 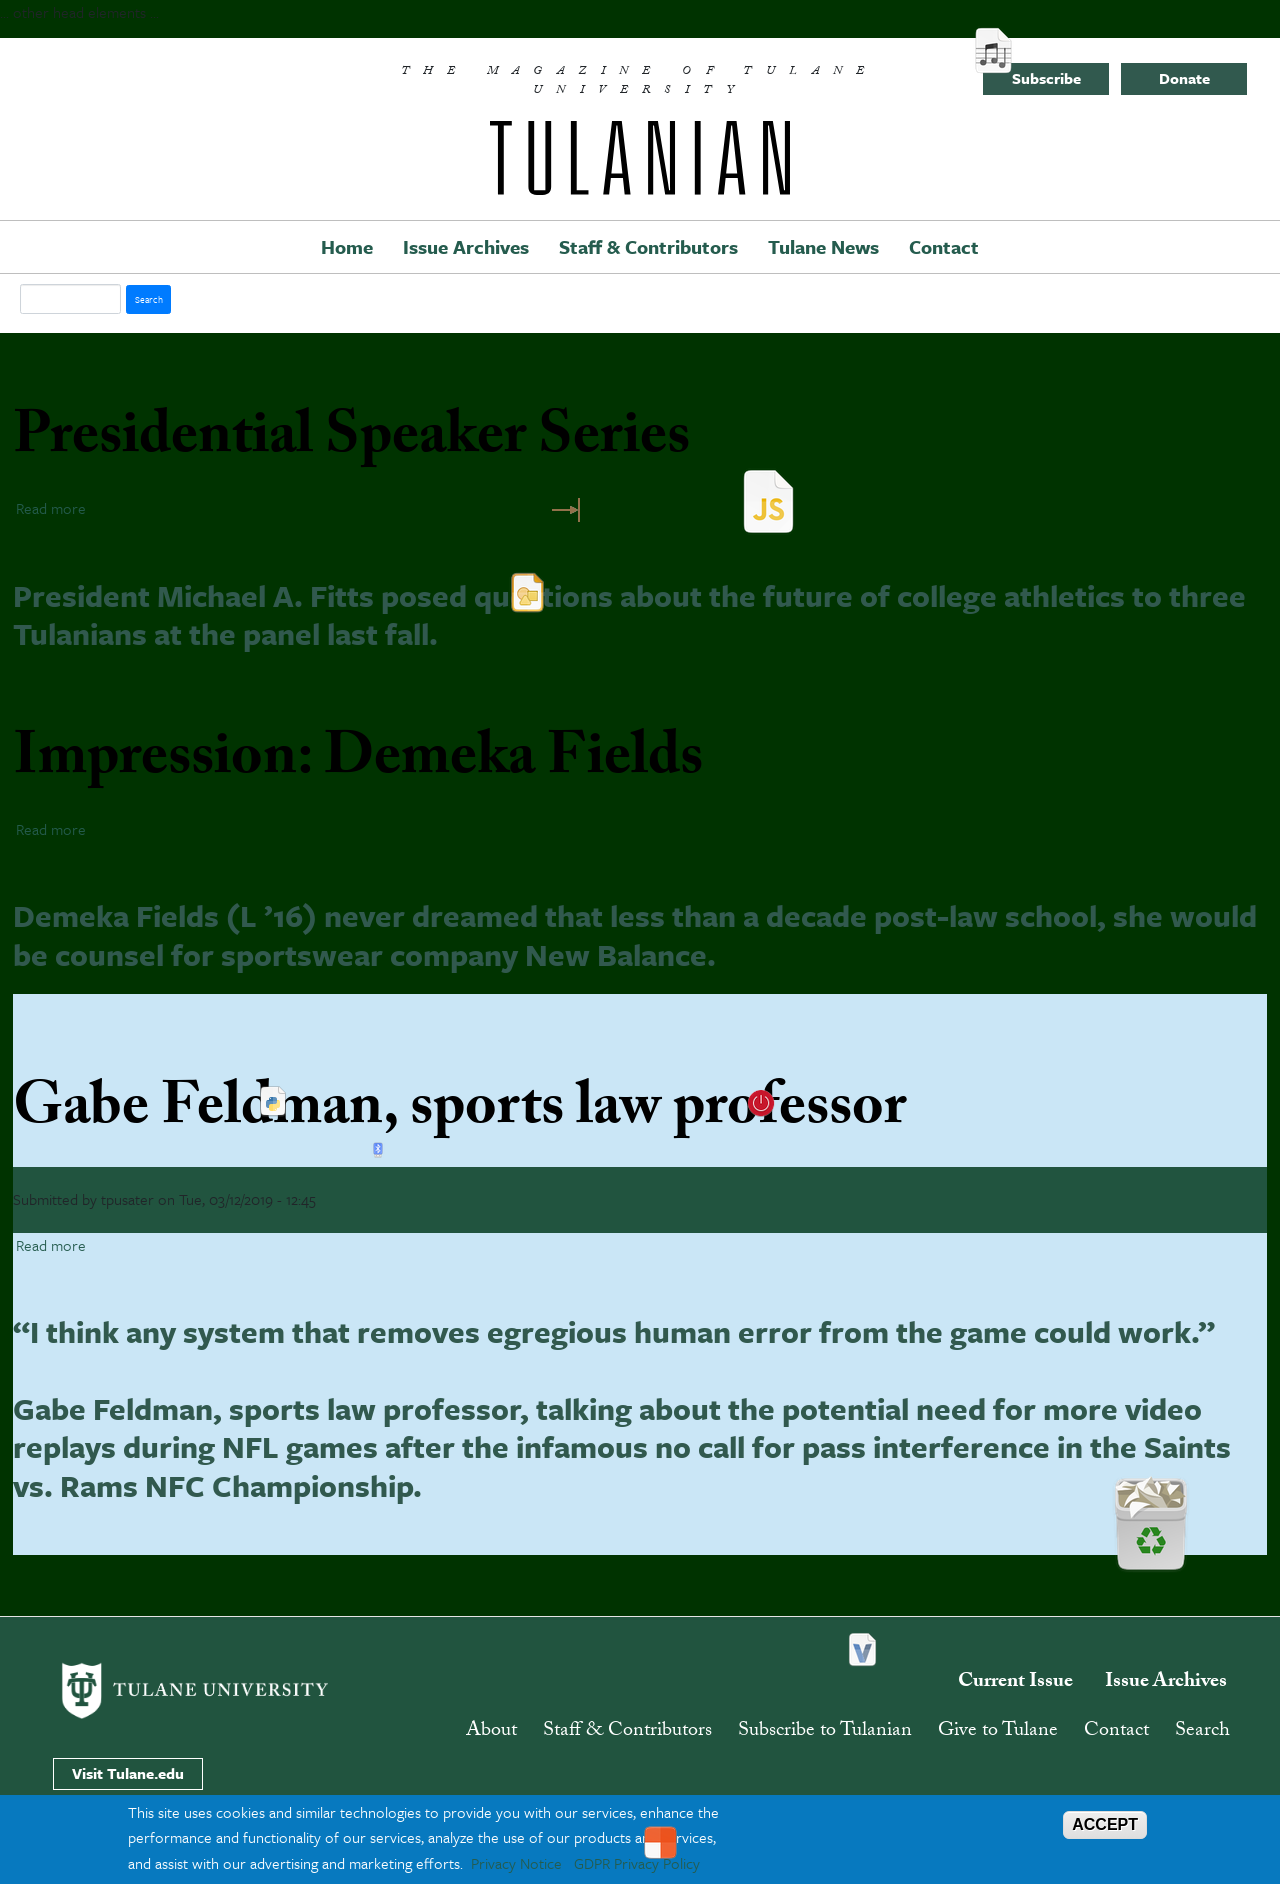 I want to click on an iMelody audio file, so click(x=993, y=50).